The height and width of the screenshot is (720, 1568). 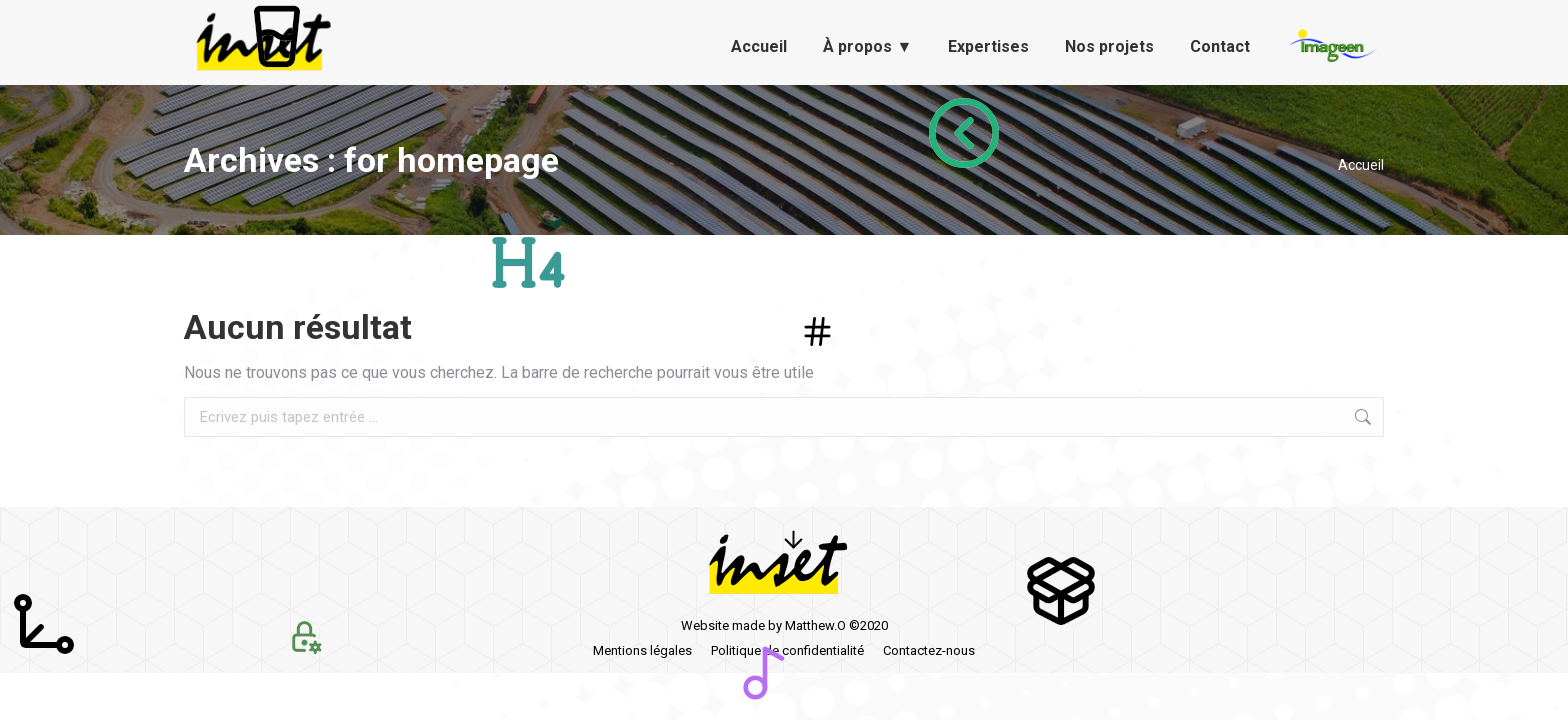 What do you see at coordinates (304, 636) in the screenshot?
I see `access security settings` at bounding box center [304, 636].